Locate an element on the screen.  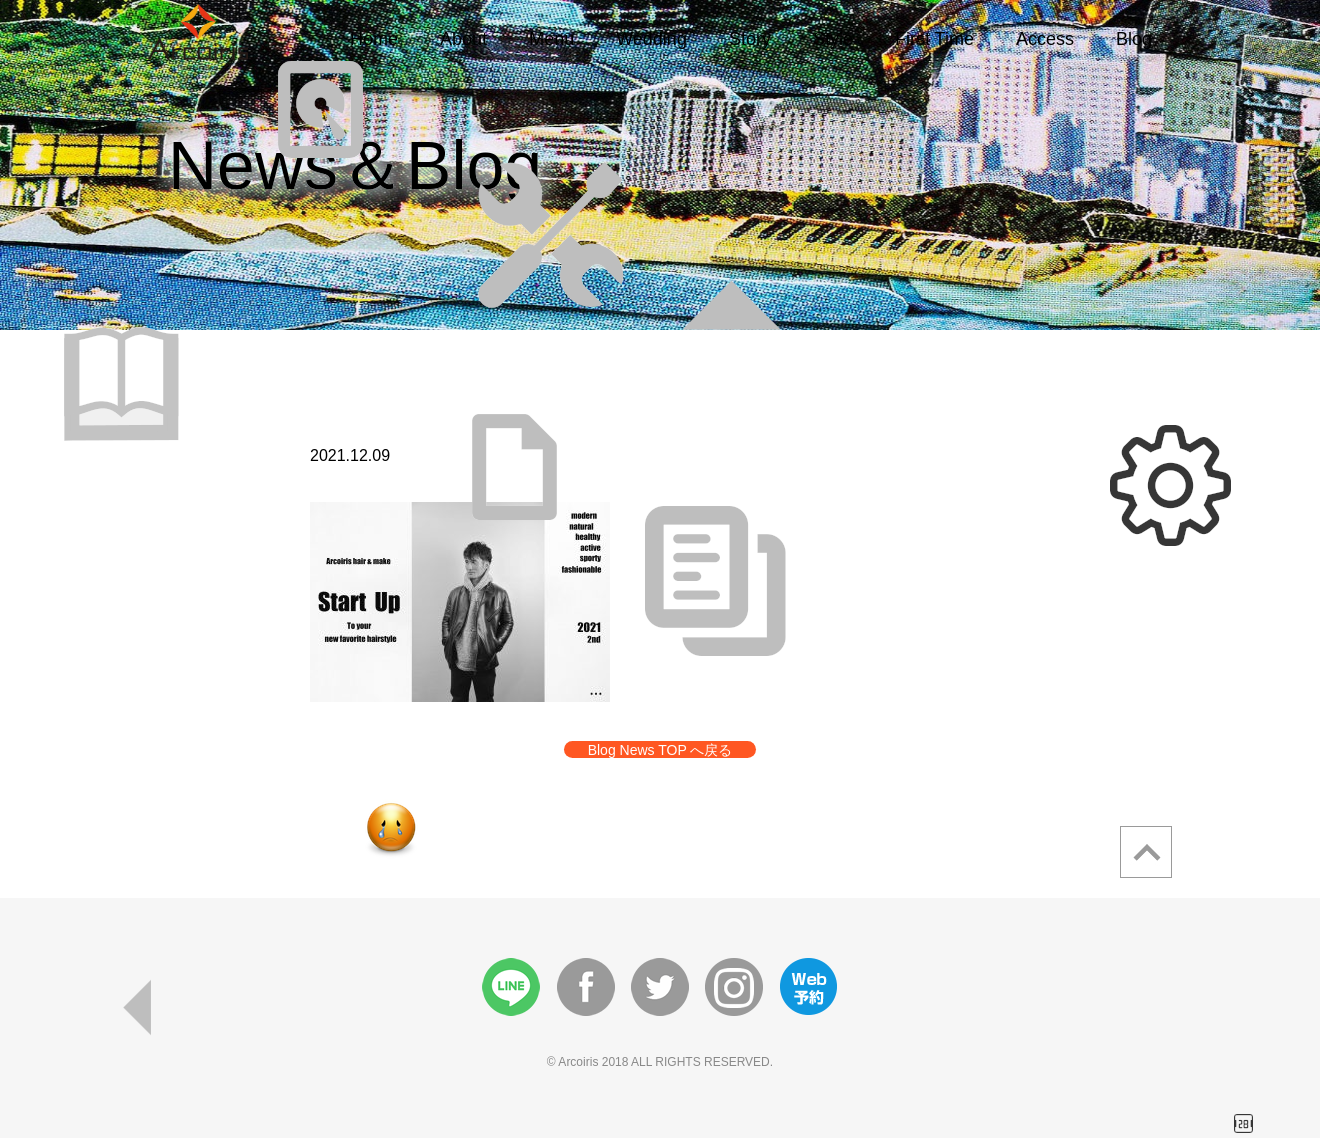
open the calendar app is located at coordinates (1243, 1123).